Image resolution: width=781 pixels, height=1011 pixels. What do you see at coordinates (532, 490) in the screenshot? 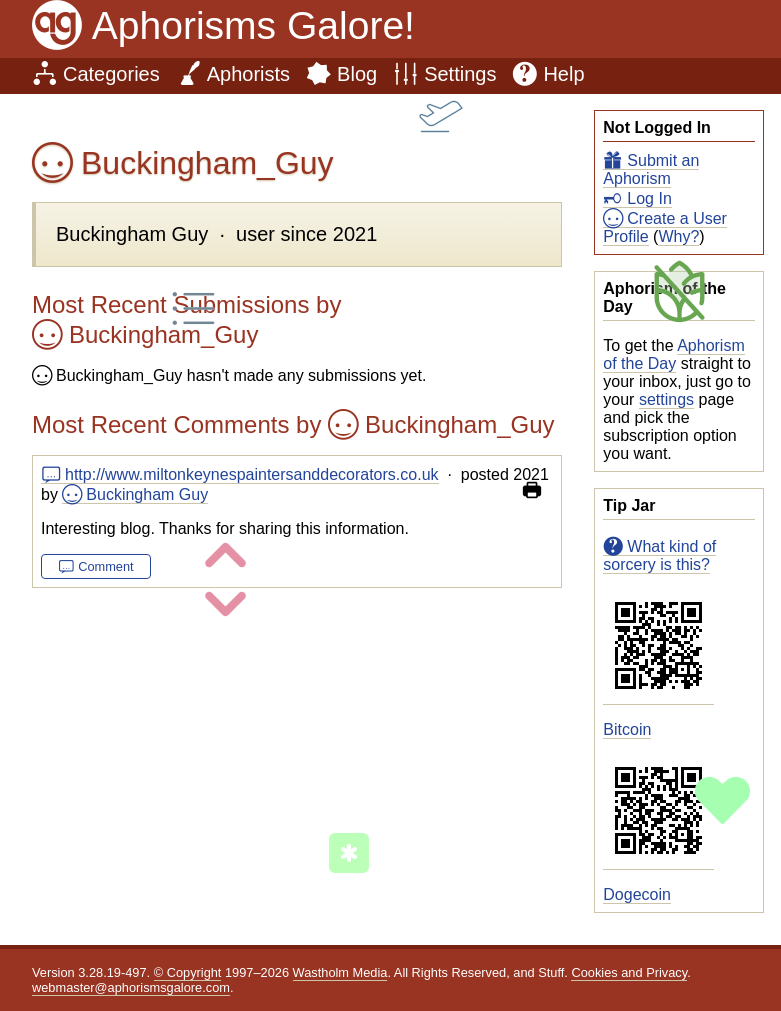
I see `print the current document` at bounding box center [532, 490].